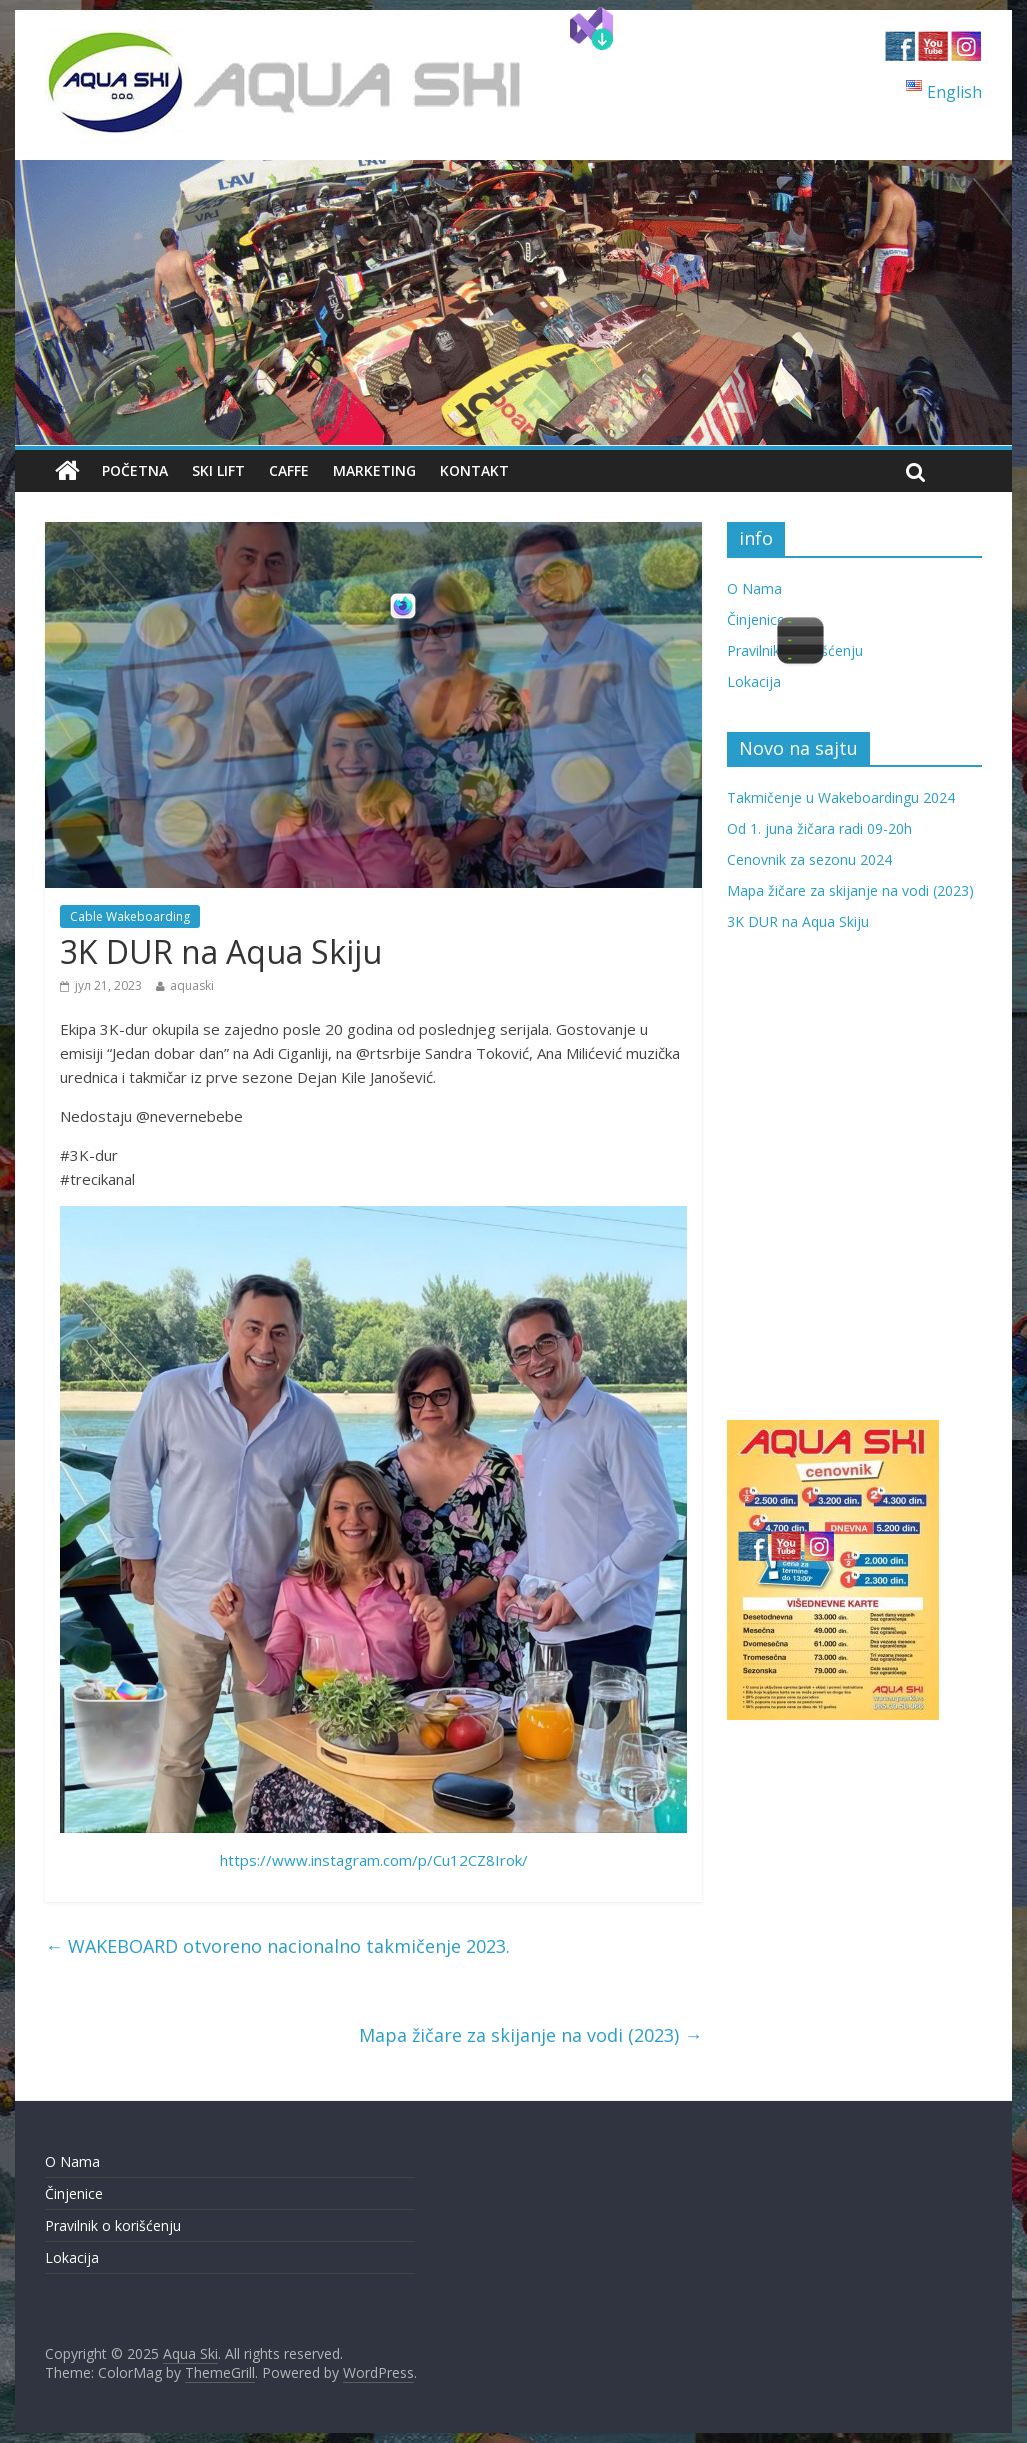 This screenshot has height=2443, width=1027. What do you see at coordinates (591, 28) in the screenshot?
I see `open visual studio installer` at bounding box center [591, 28].